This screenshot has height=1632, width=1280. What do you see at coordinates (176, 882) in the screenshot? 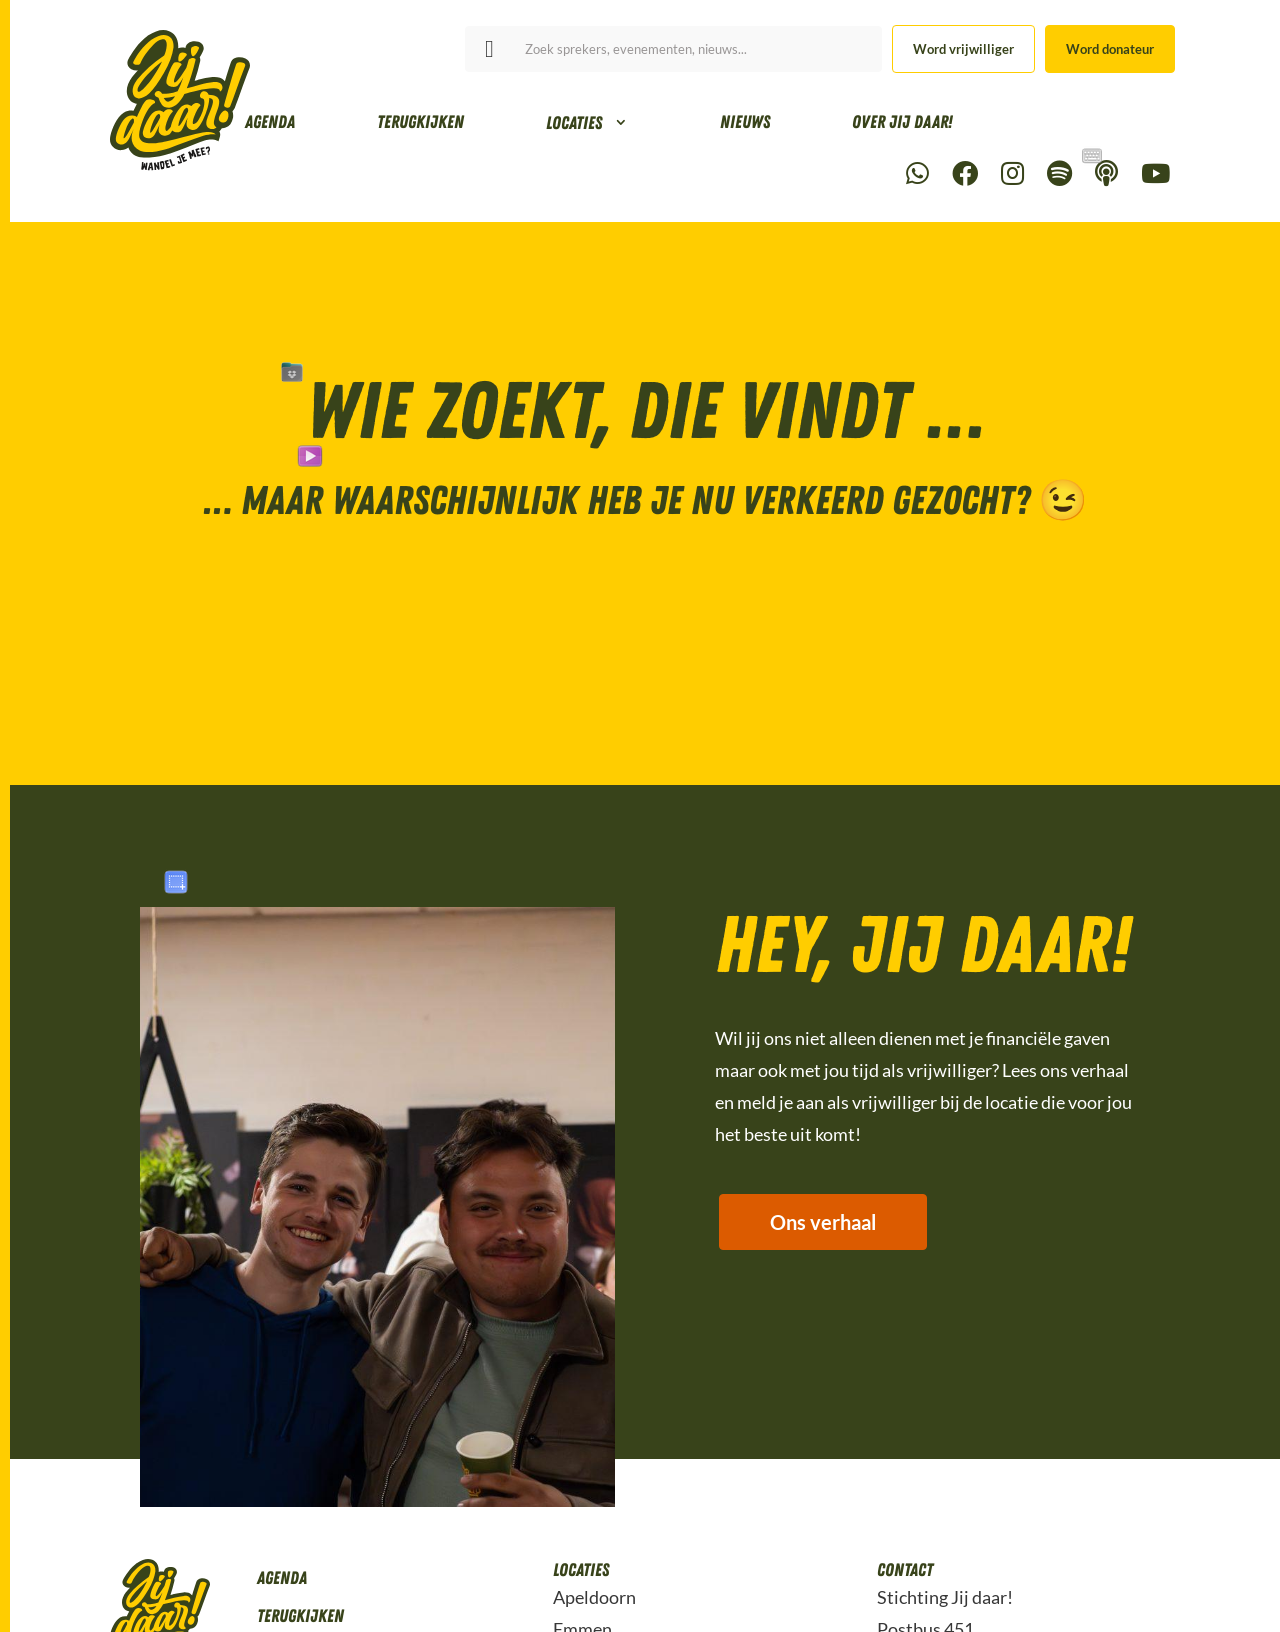
I see `take a screenshot` at bounding box center [176, 882].